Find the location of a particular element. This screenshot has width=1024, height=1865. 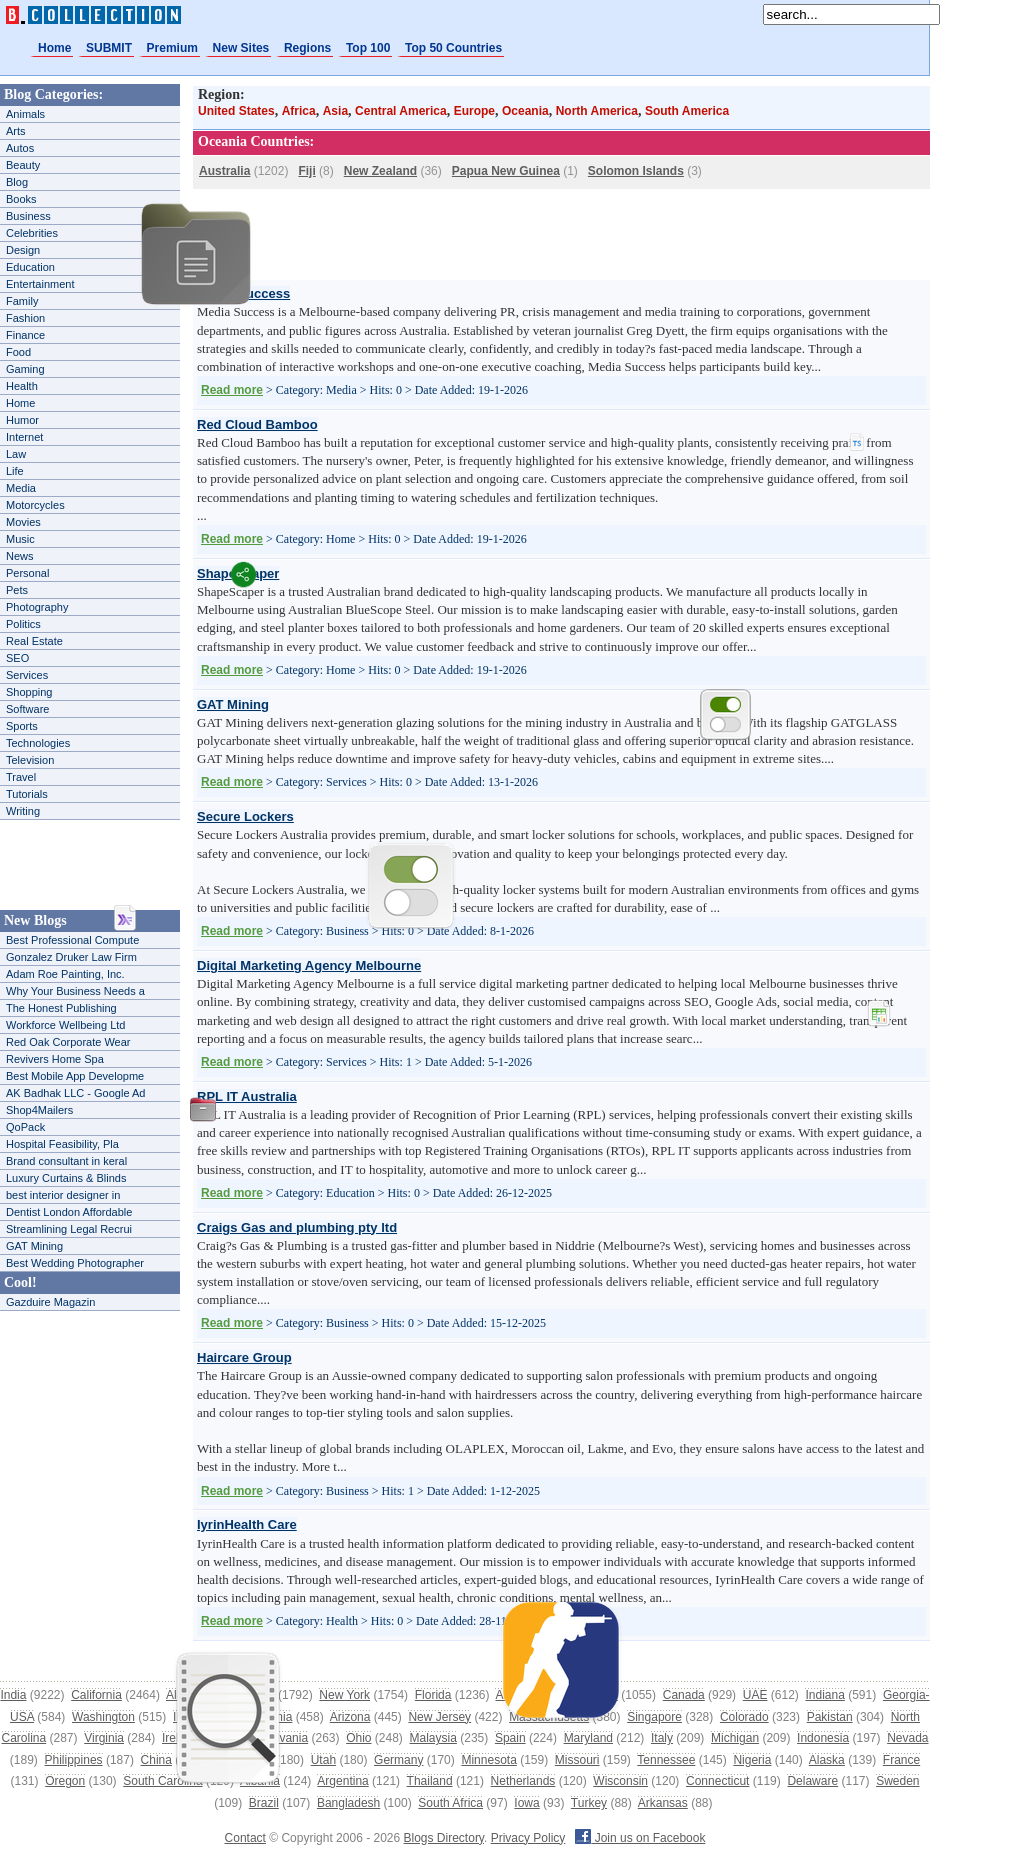

launch counter-strike 2 is located at coordinates (561, 1660).